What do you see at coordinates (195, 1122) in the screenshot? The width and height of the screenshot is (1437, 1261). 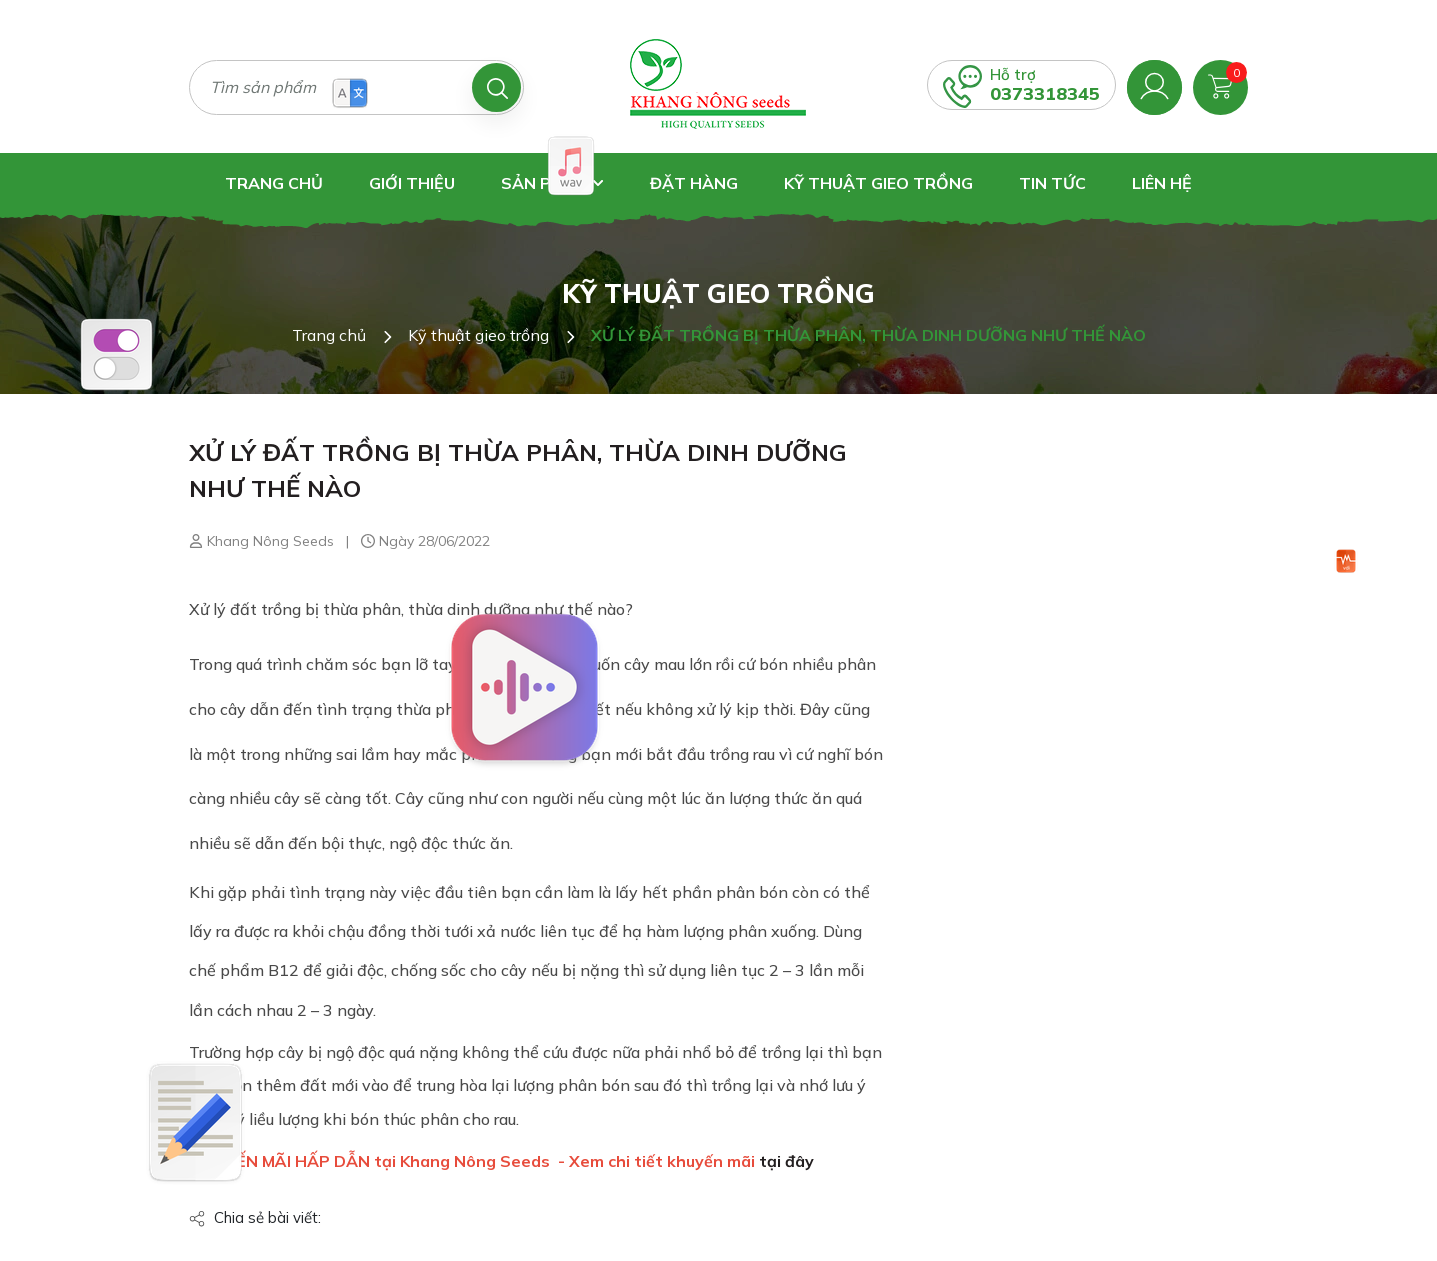 I see `open the text editor application` at bounding box center [195, 1122].